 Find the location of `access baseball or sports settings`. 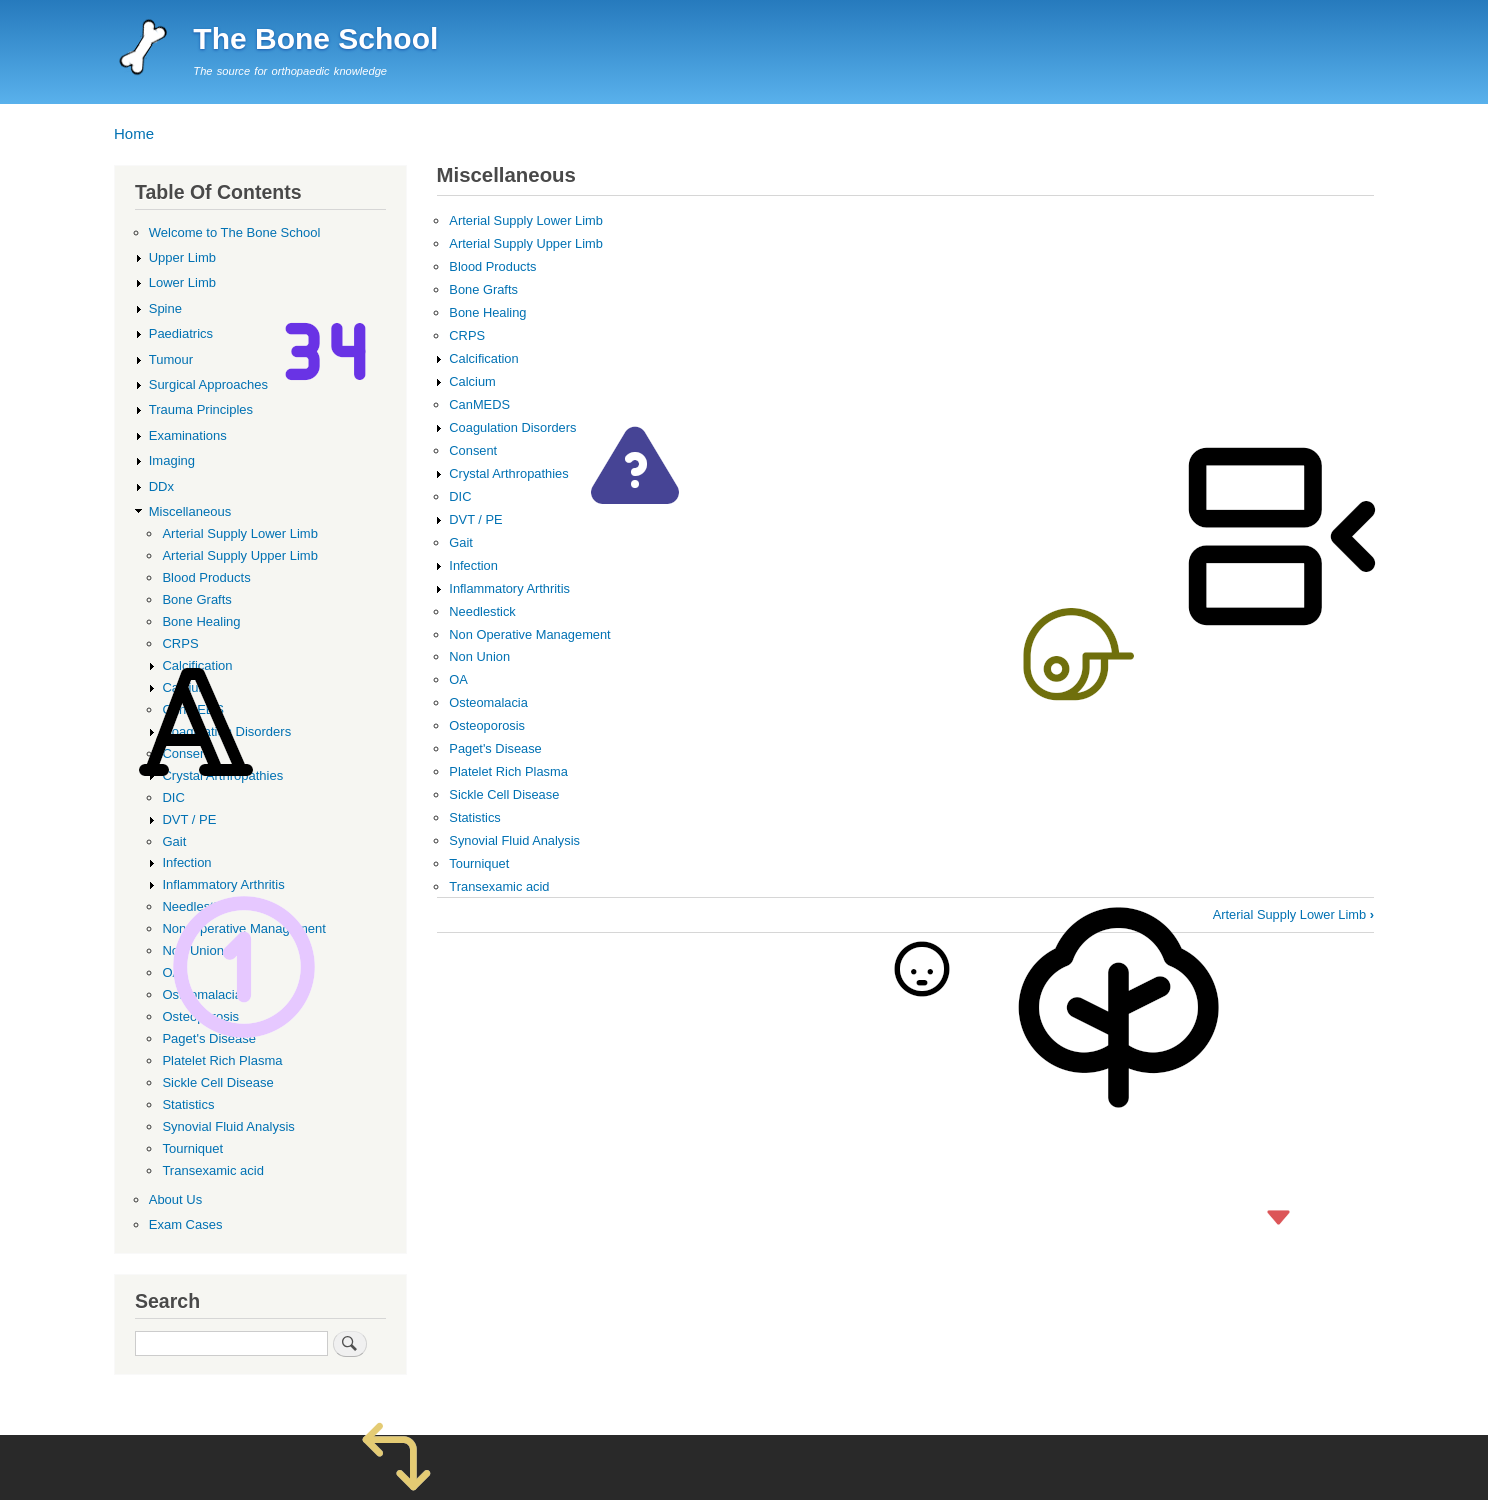

access baseball or sports settings is located at coordinates (1075, 656).